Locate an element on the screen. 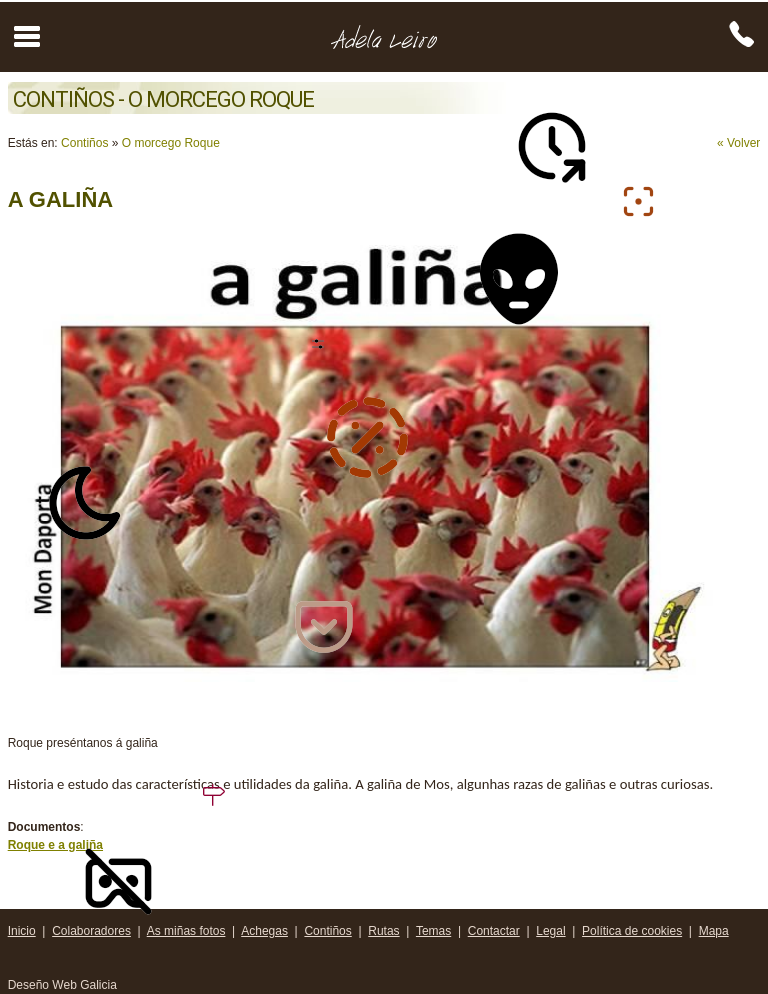 The width and height of the screenshot is (768, 994). indicates extraterrestrial or sci-fi themed content is located at coordinates (519, 279).